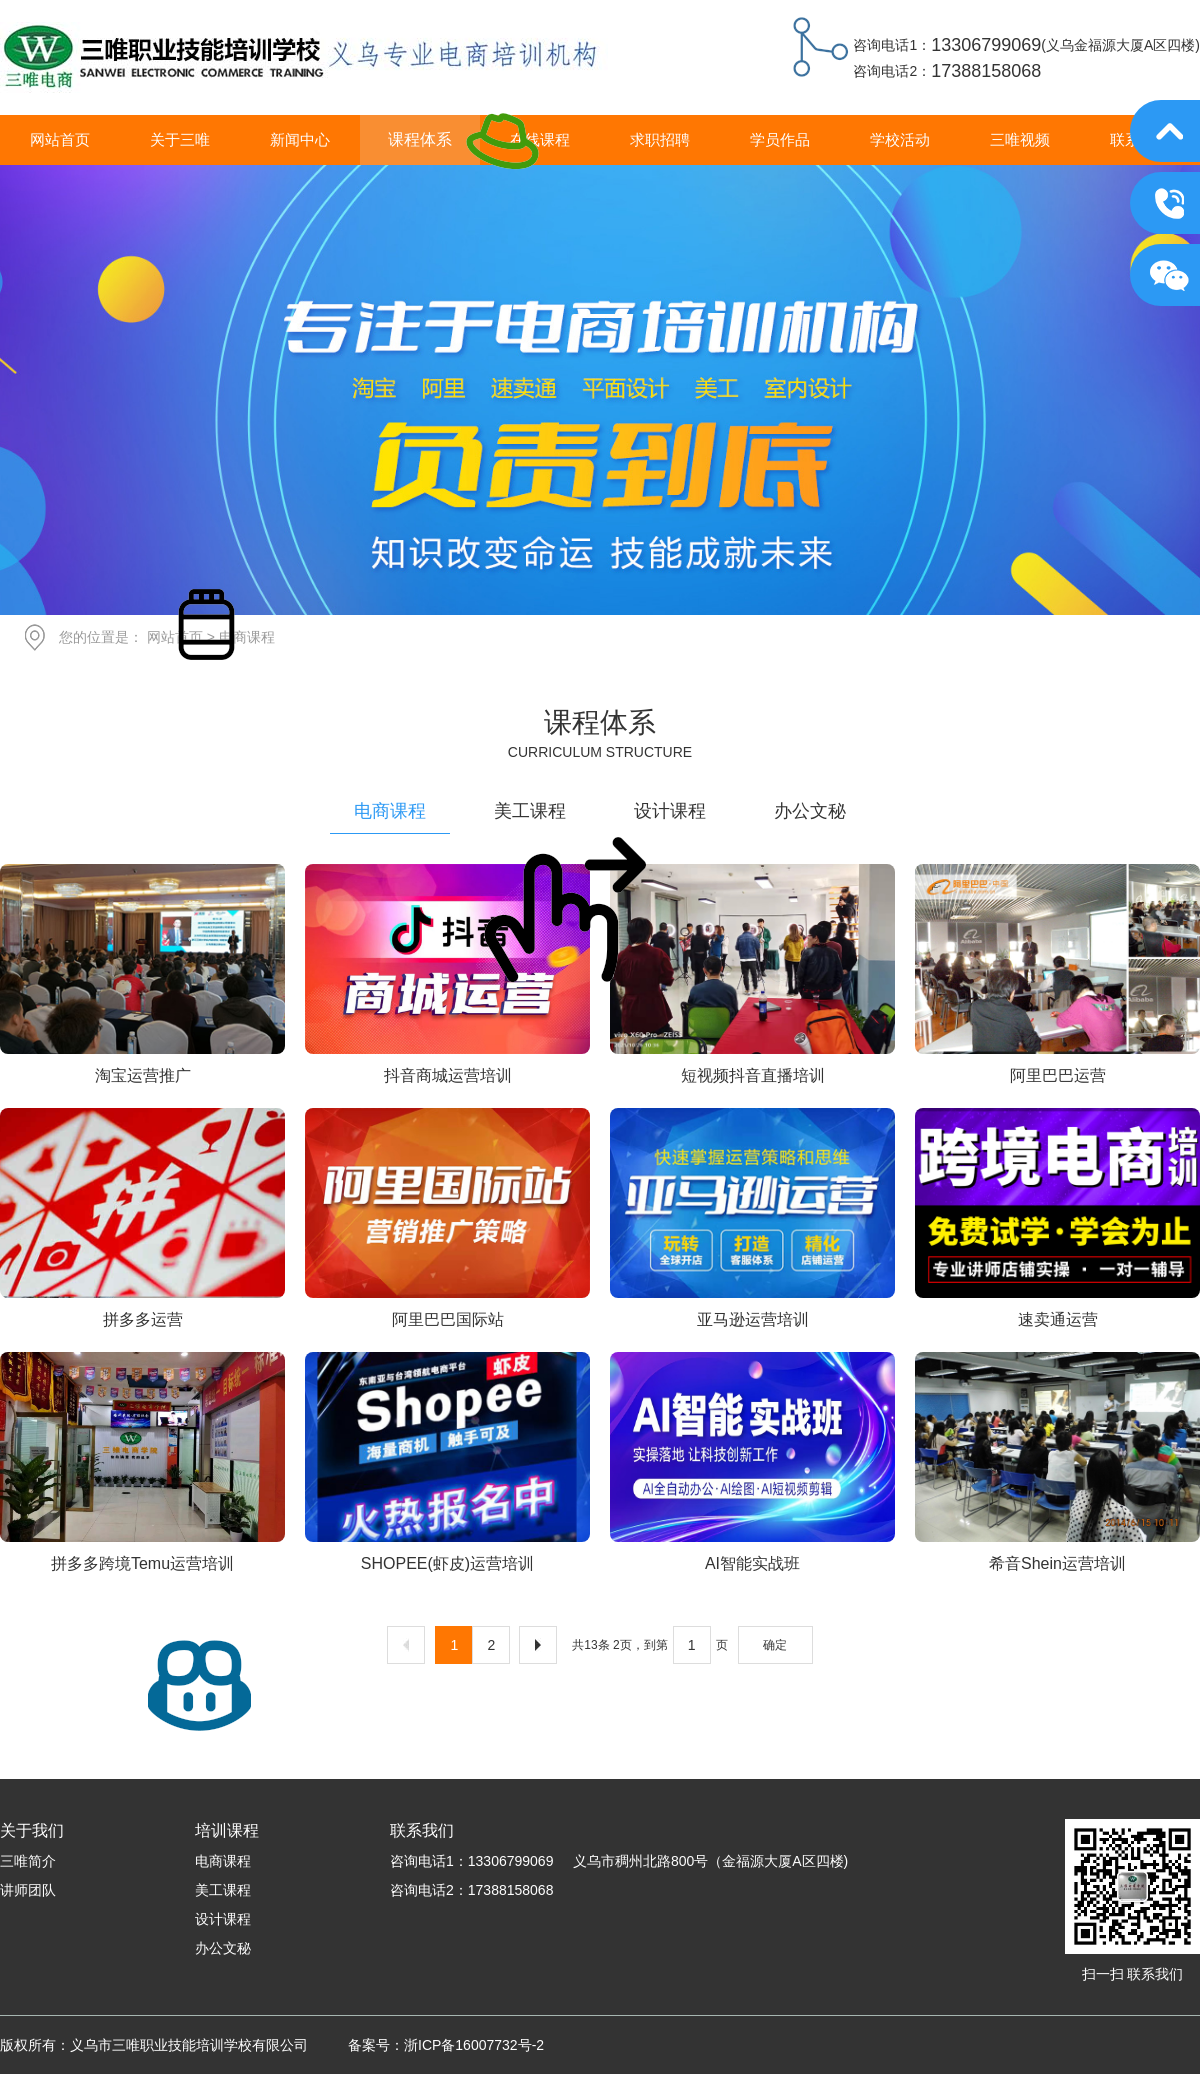  Describe the element at coordinates (816, 47) in the screenshot. I see `merge branches in version control` at that location.